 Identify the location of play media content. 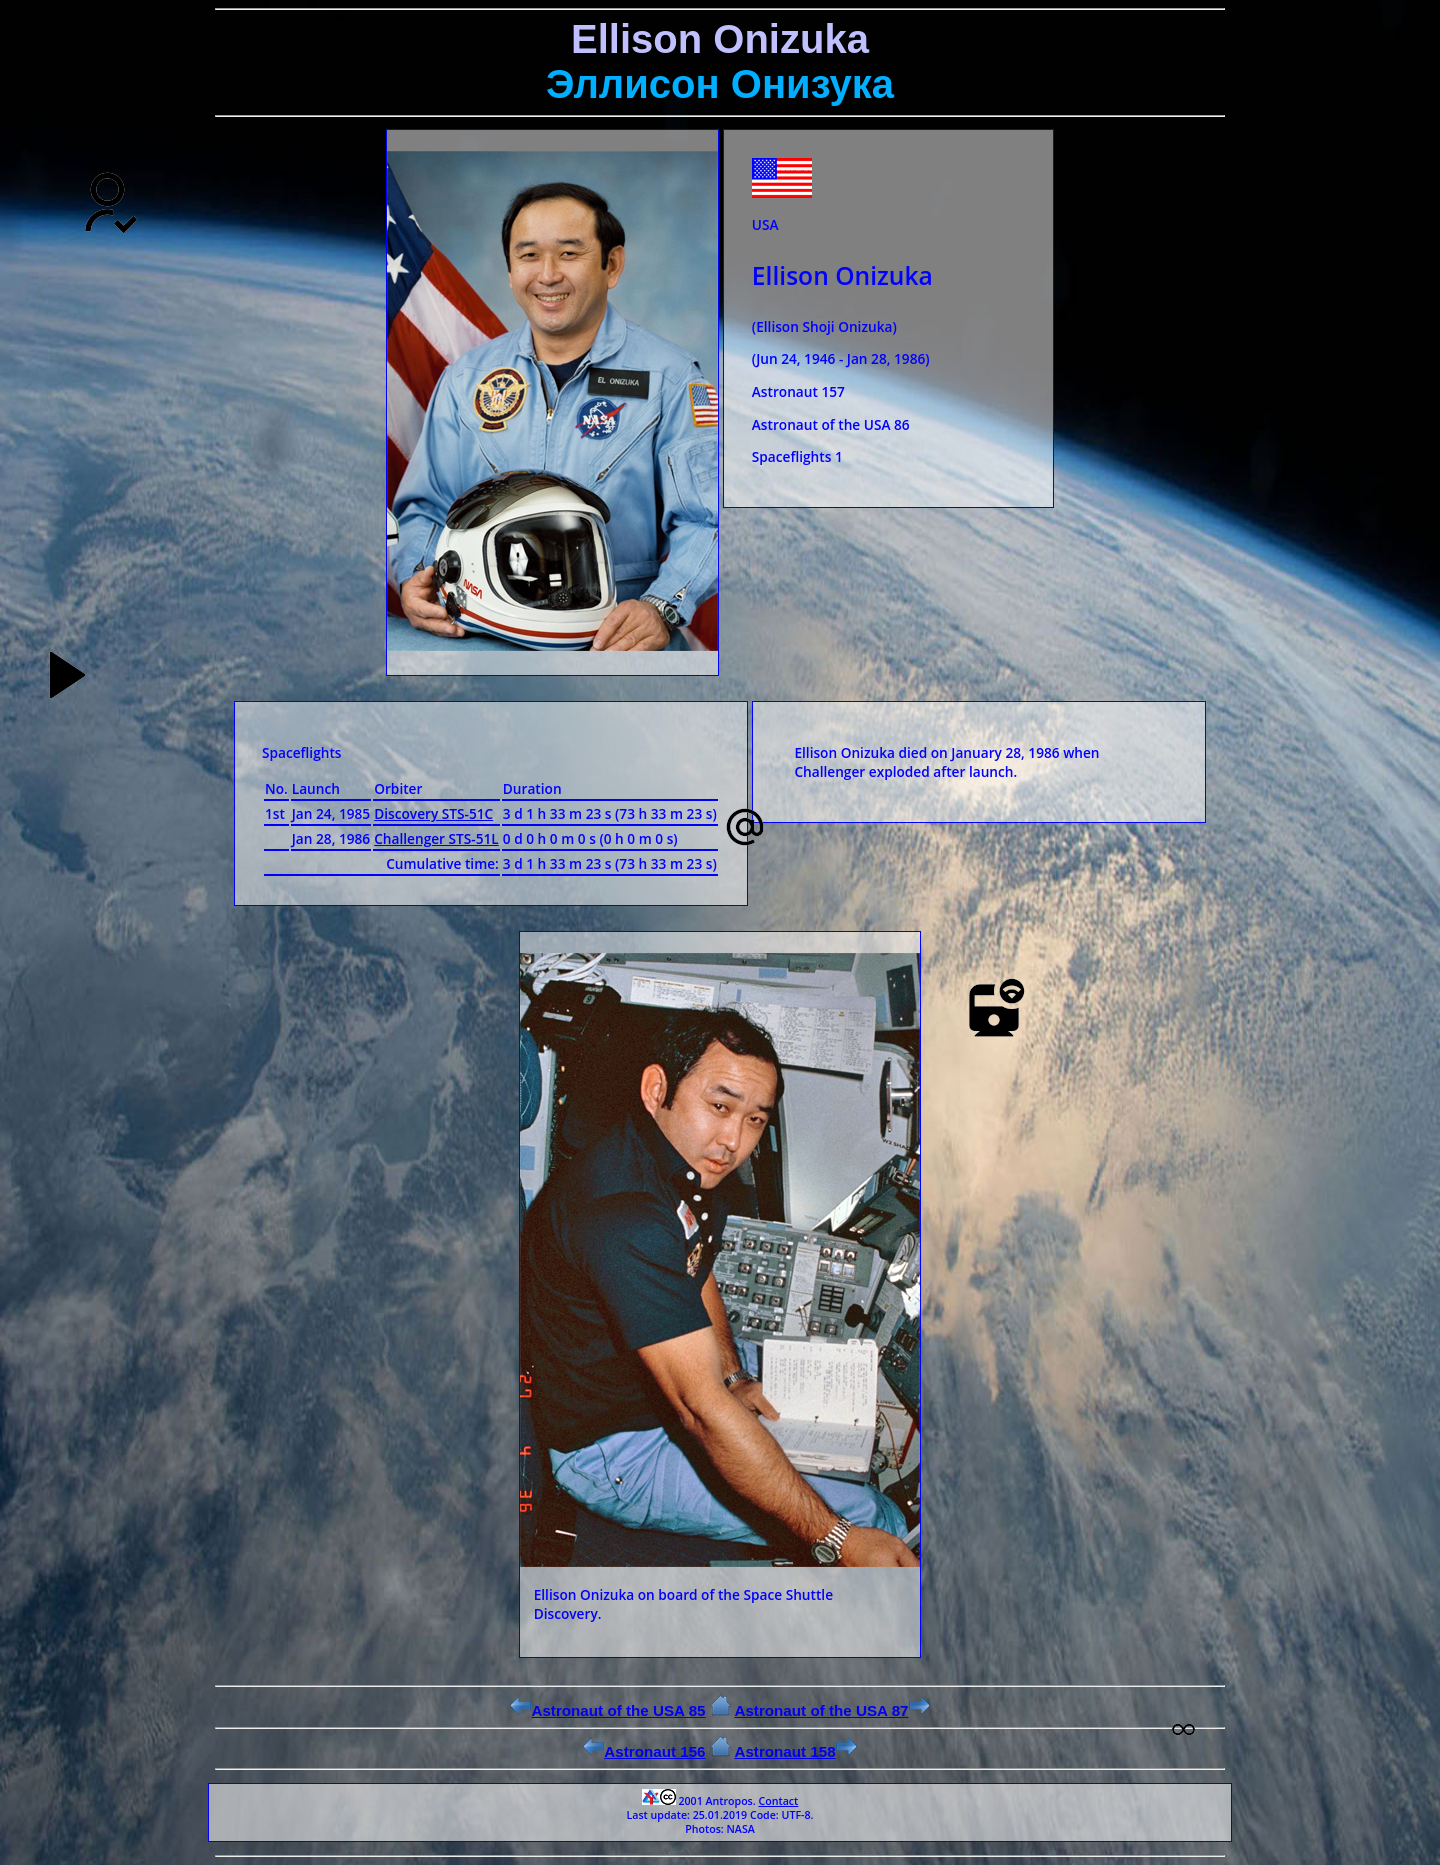
(62, 675).